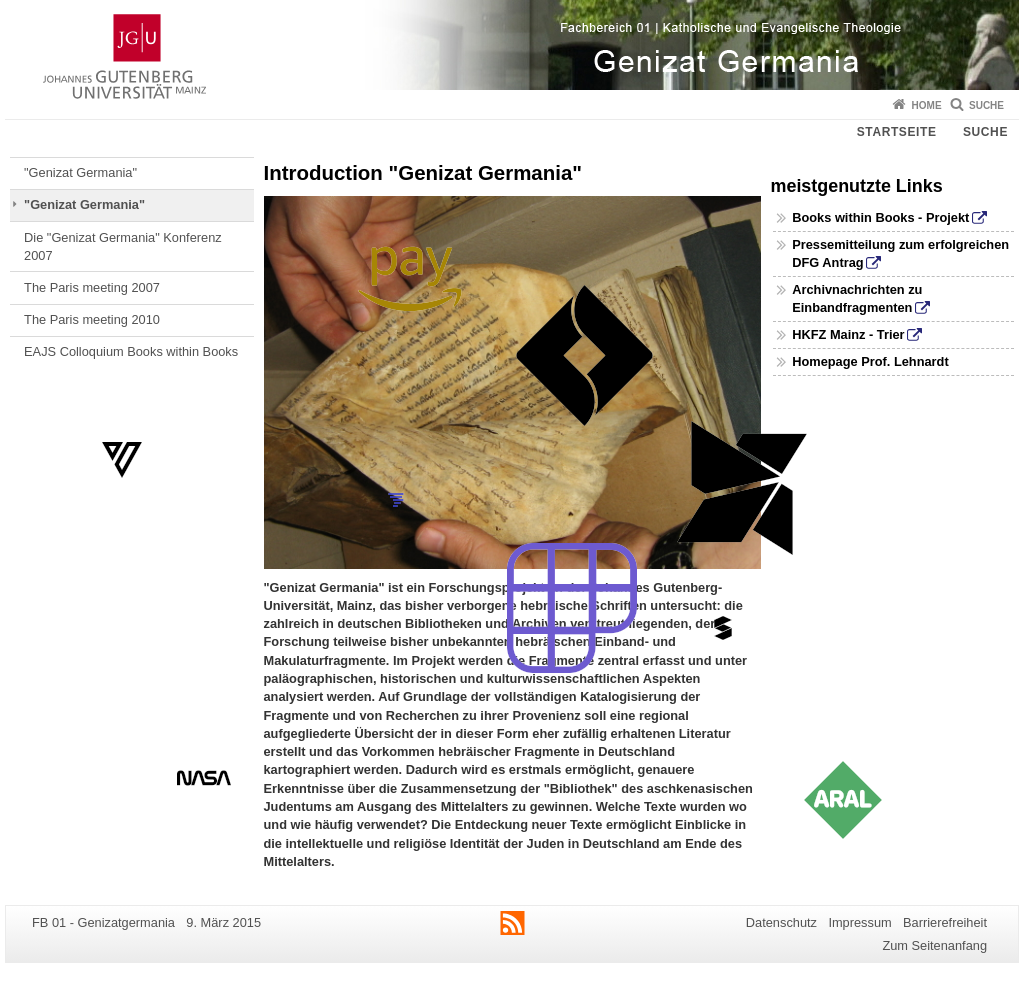  What do you see at coordinates (204, 778) in the screenshot?
I see `NASA official app or website link` at bounding box center [204, 778].